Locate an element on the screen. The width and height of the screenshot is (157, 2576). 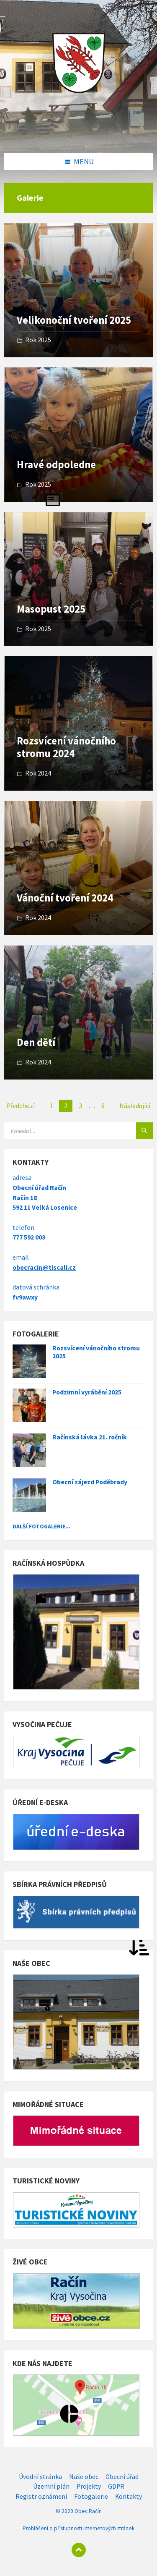
sort items in ascending order is located at coordinates (139, 1947).